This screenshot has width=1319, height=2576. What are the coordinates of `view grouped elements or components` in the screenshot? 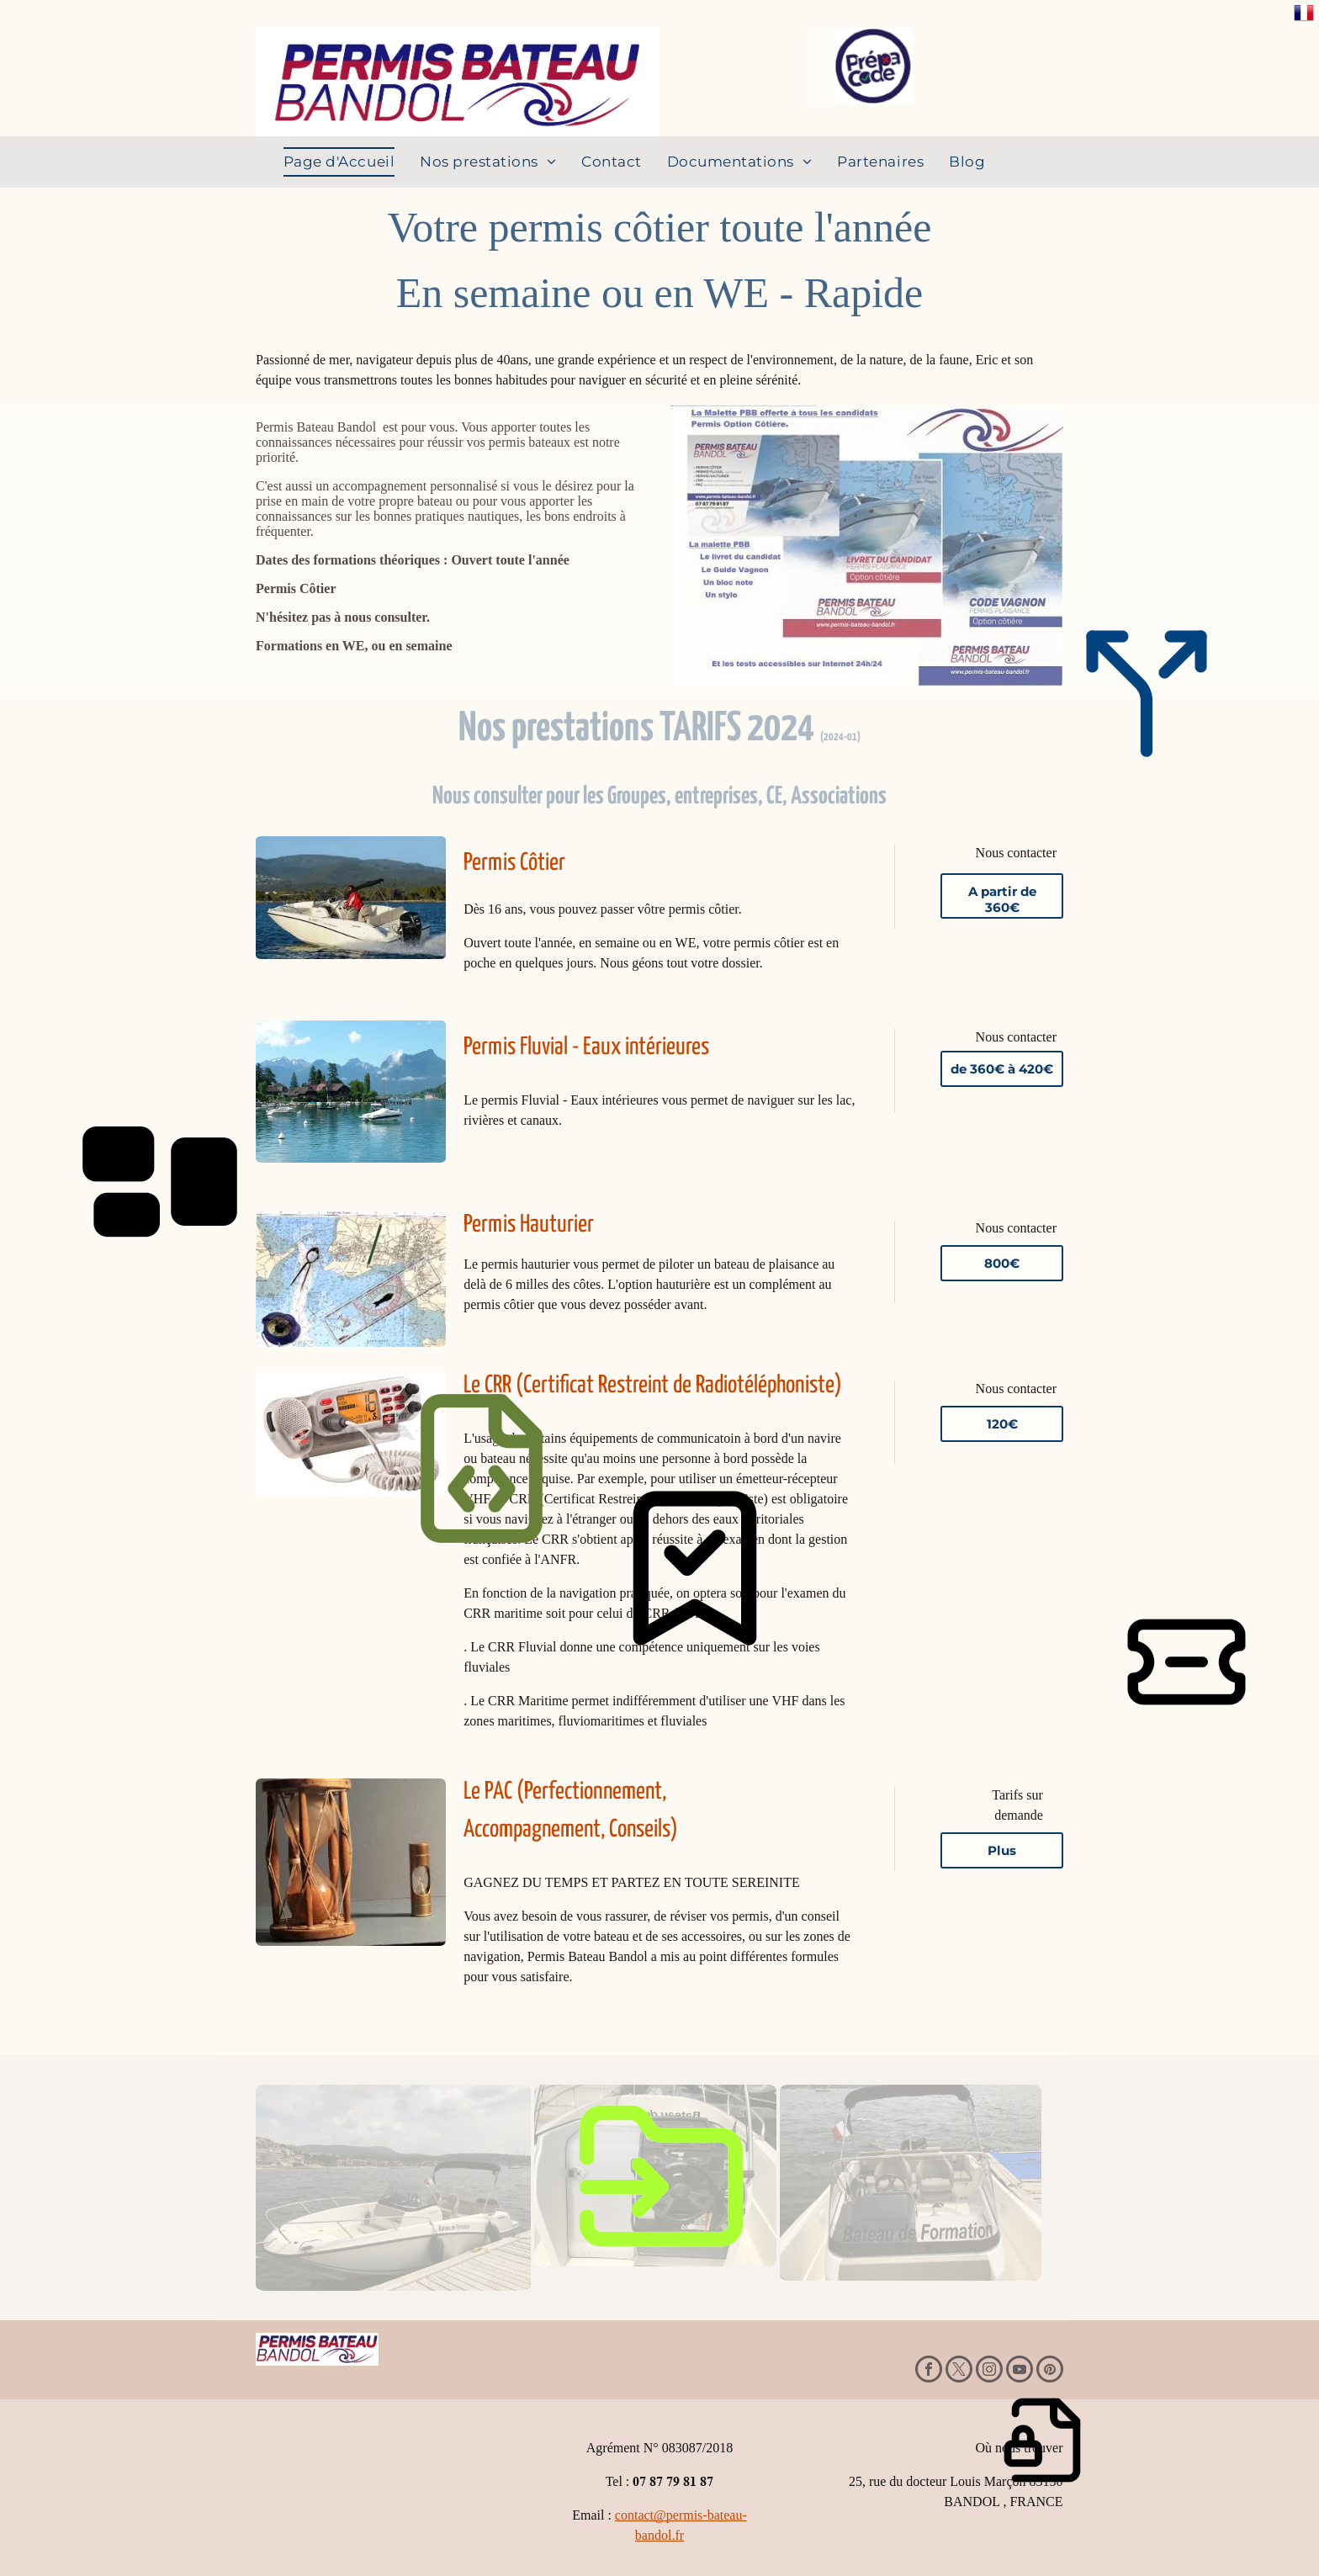 It's located at (160, 1176).